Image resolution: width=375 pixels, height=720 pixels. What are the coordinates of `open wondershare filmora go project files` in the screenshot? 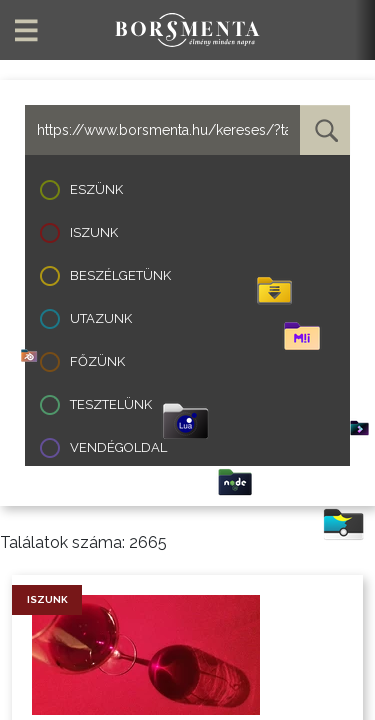 It's located at (359, 428).